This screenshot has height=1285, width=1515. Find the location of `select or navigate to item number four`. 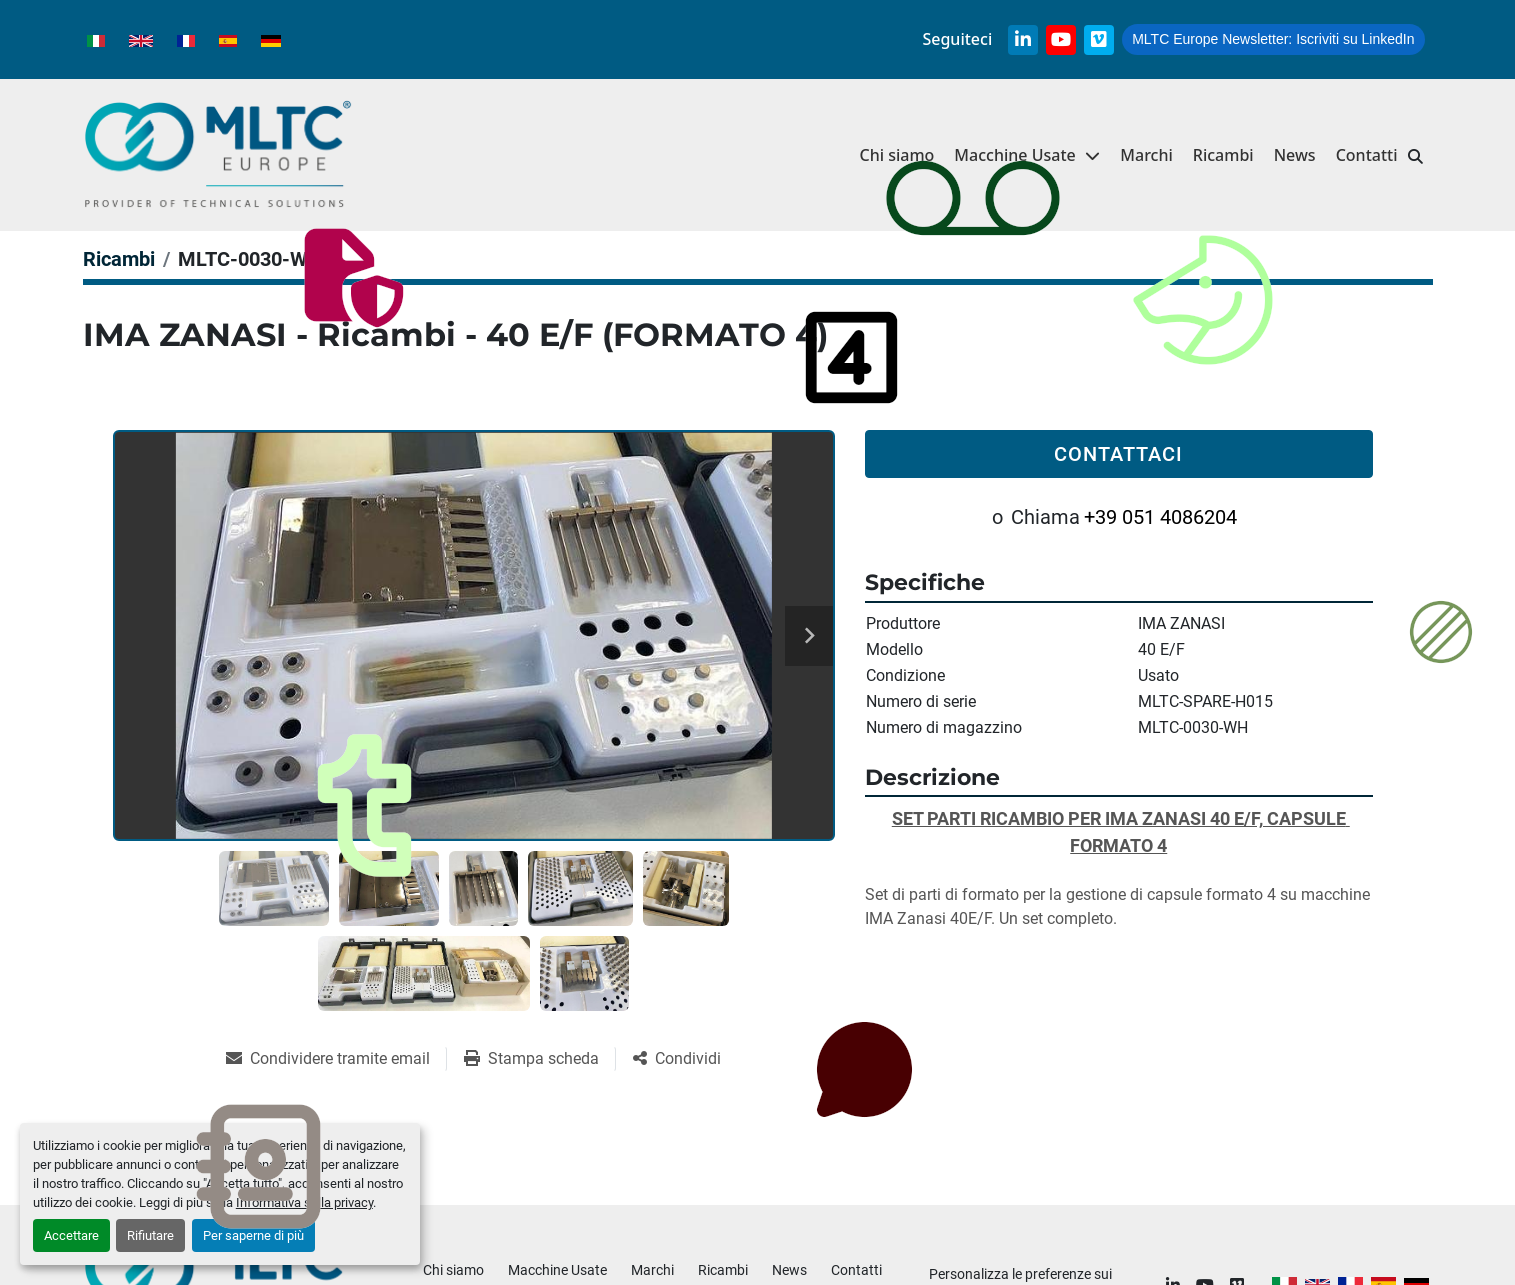

select or navigate to item number four is located at coordinates (851, 357).